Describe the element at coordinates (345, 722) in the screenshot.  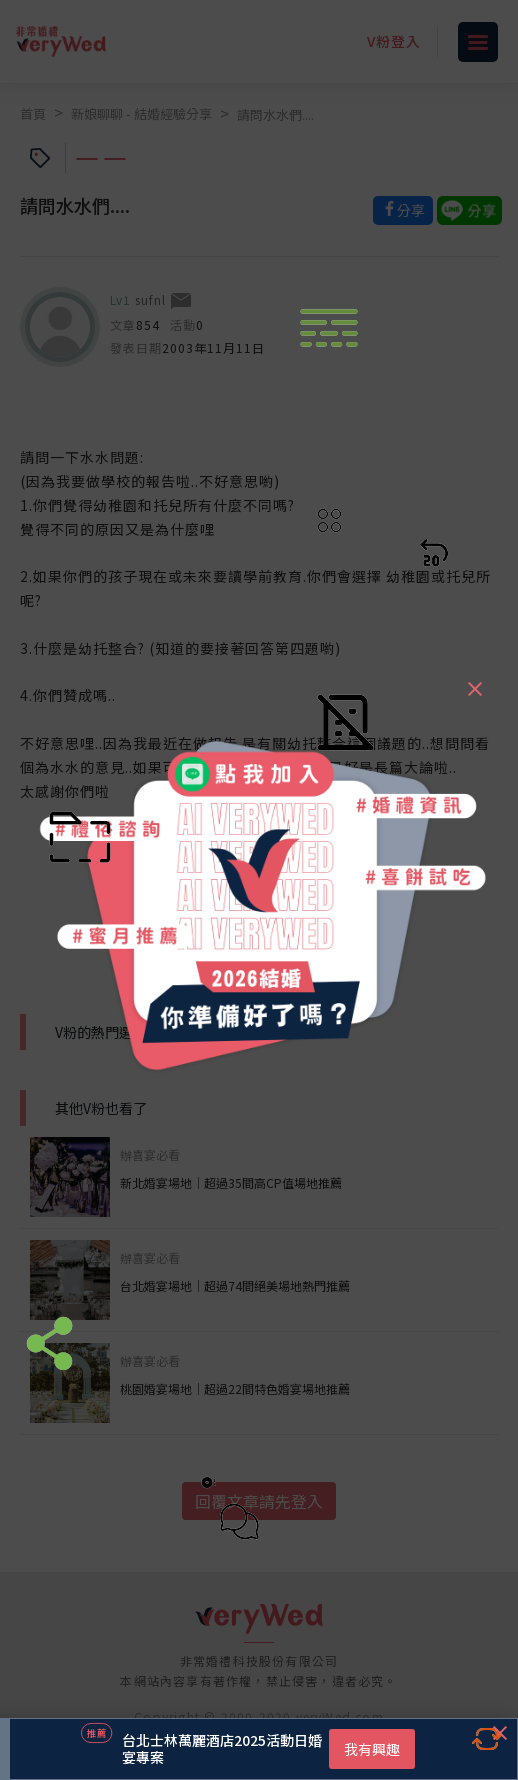
I see `building or location unavailable` at that location.